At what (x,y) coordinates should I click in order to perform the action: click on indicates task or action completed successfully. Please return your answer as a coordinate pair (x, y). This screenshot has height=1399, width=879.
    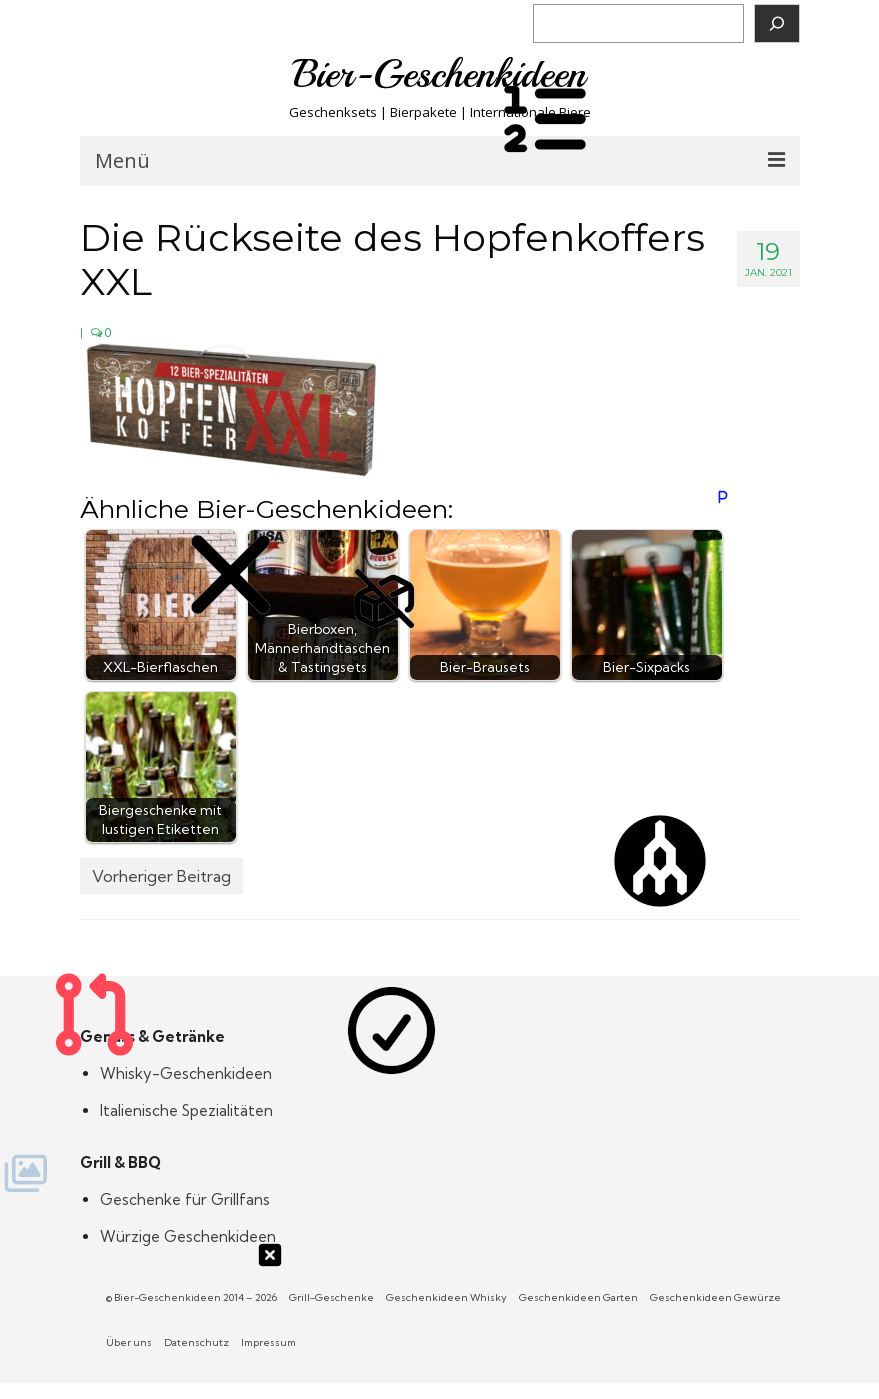
    Looking at the image, I should click on (391, 1030).